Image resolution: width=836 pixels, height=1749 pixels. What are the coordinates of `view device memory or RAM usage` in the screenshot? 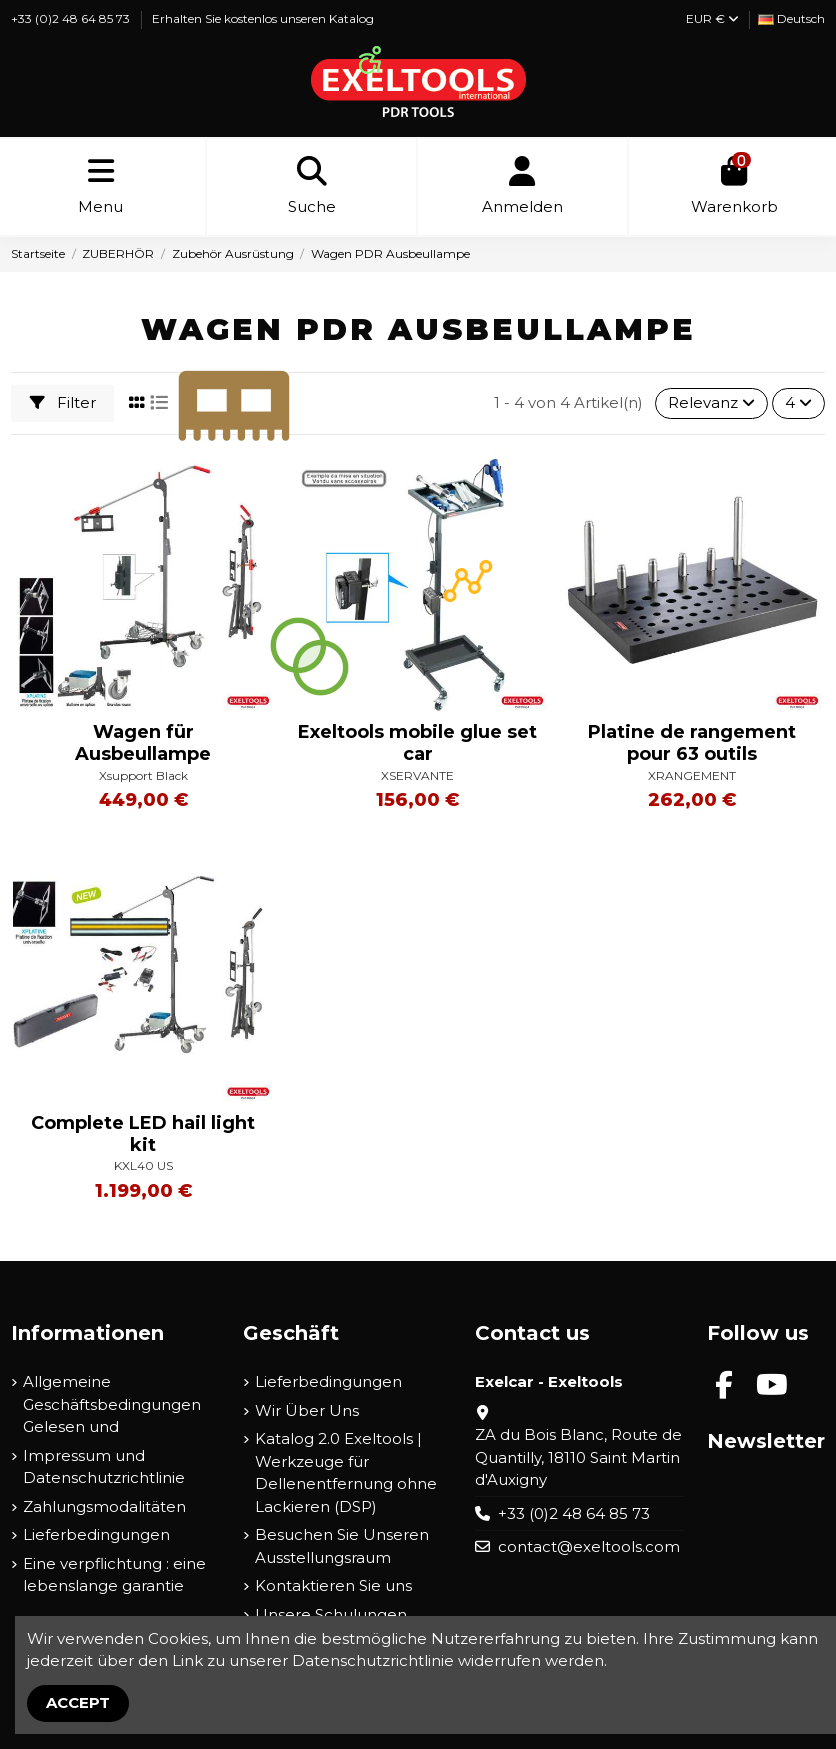 It's located at (234, 404).